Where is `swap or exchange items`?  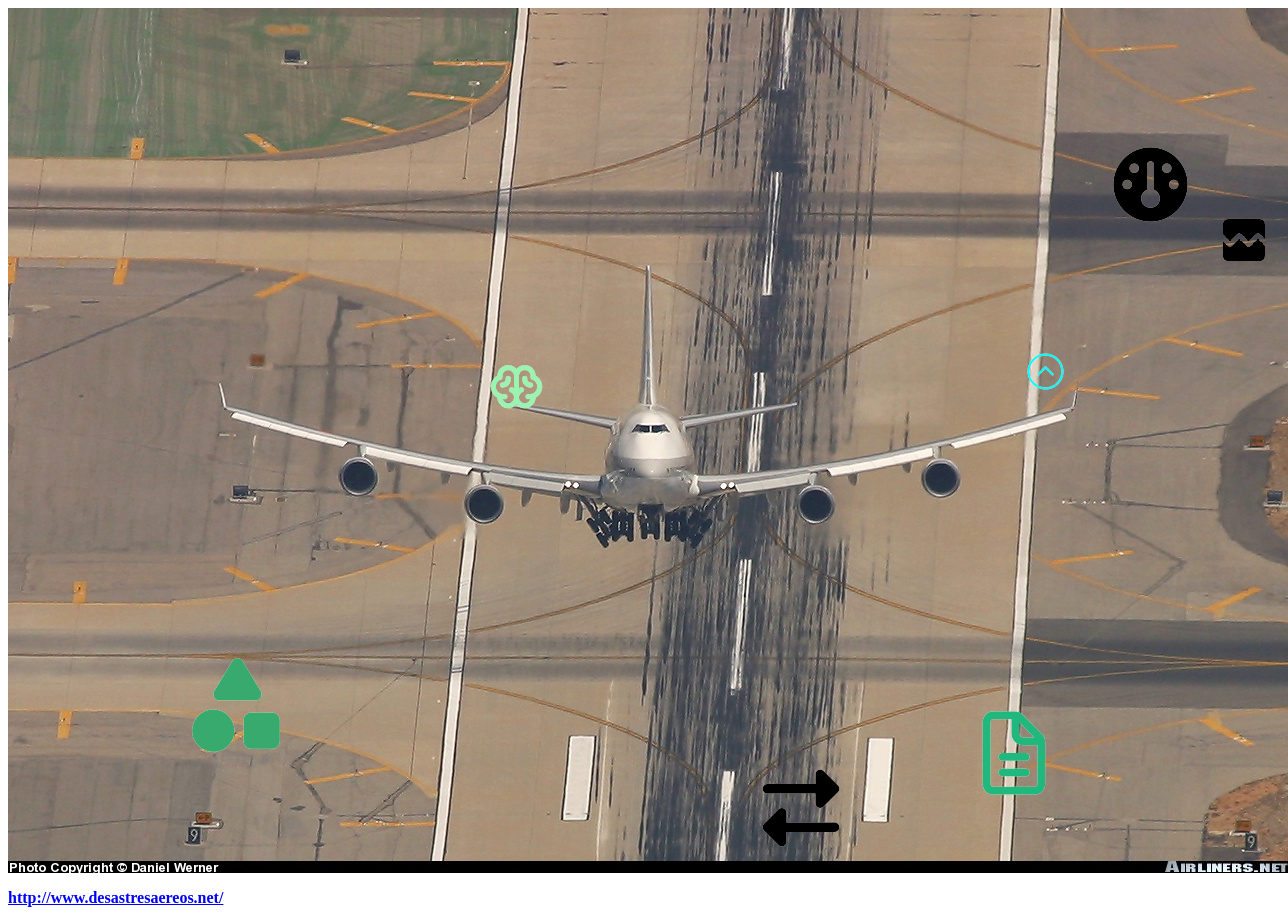
swap or exchange items is located at coordinates (801, 808).